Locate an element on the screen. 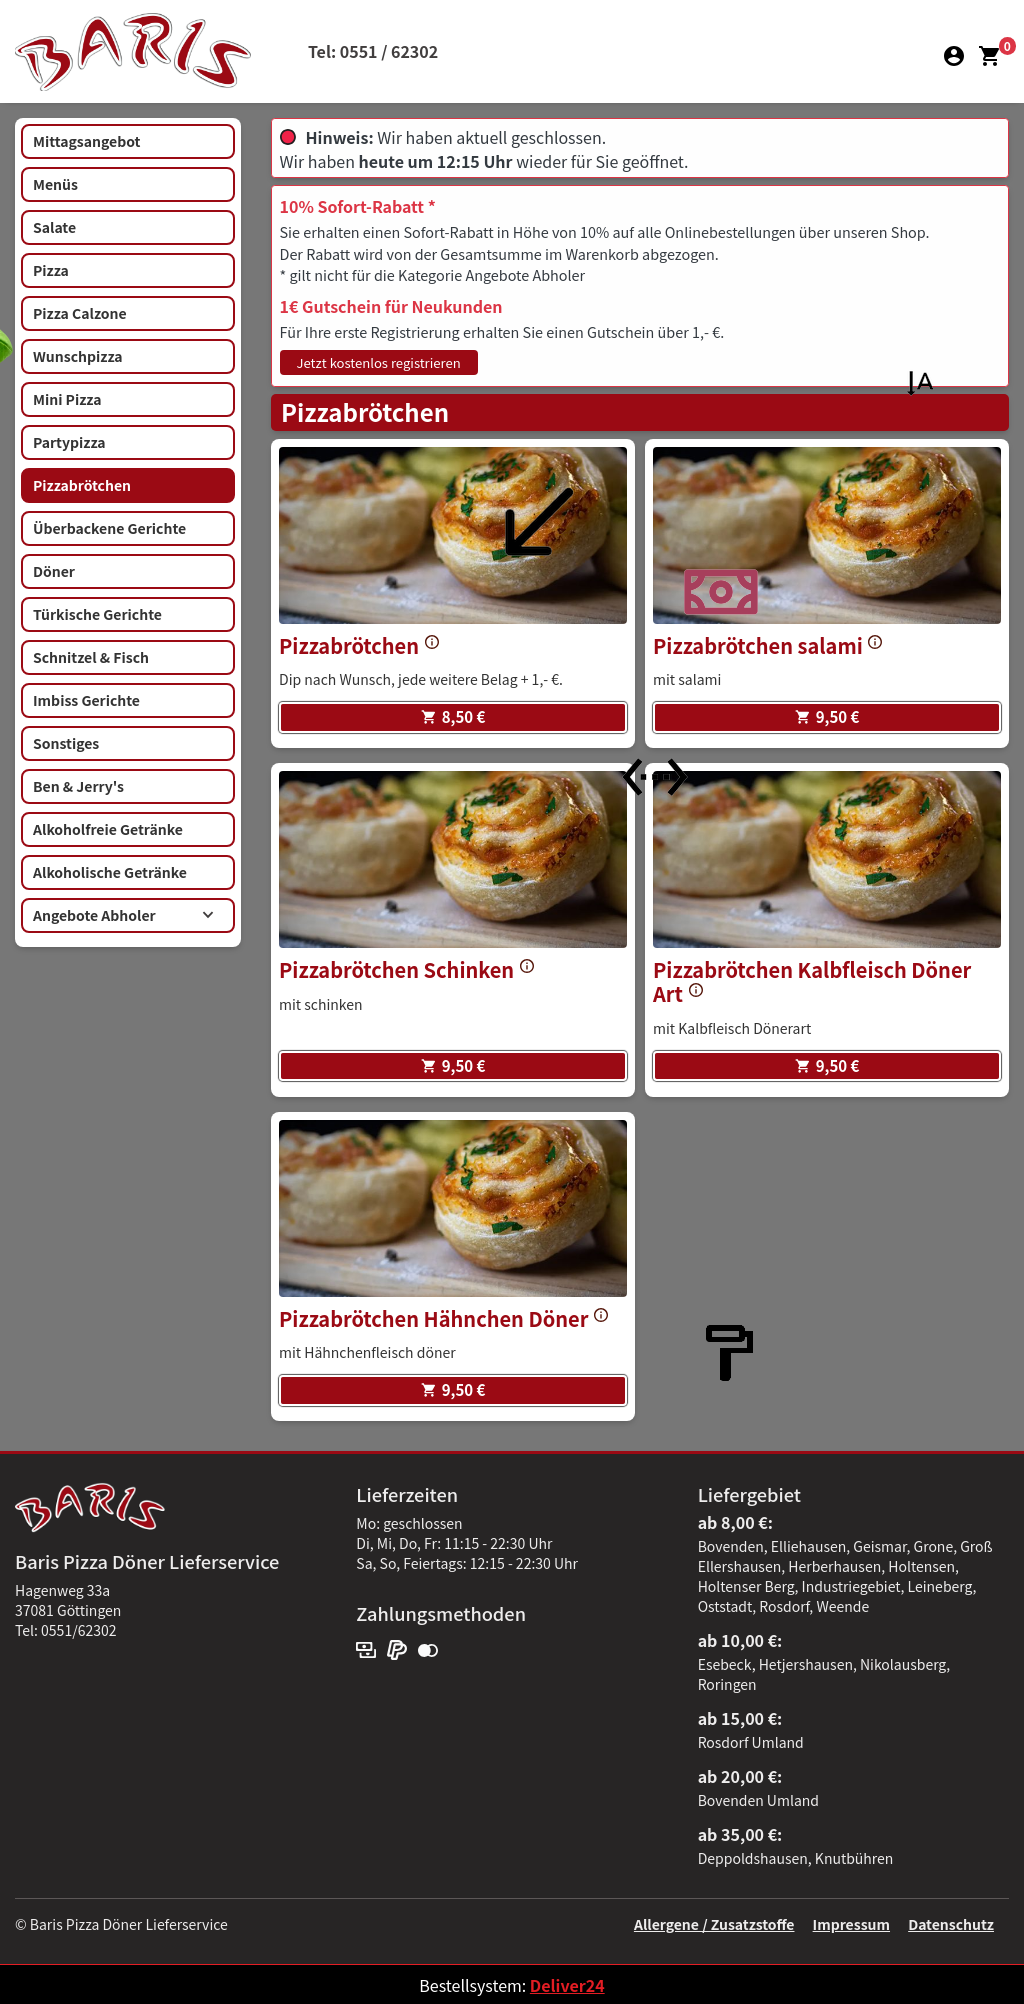 Image resolution: width=1024 pixels, height=2004 pixels. view account balance or funds is located at coordinates (721, 592).